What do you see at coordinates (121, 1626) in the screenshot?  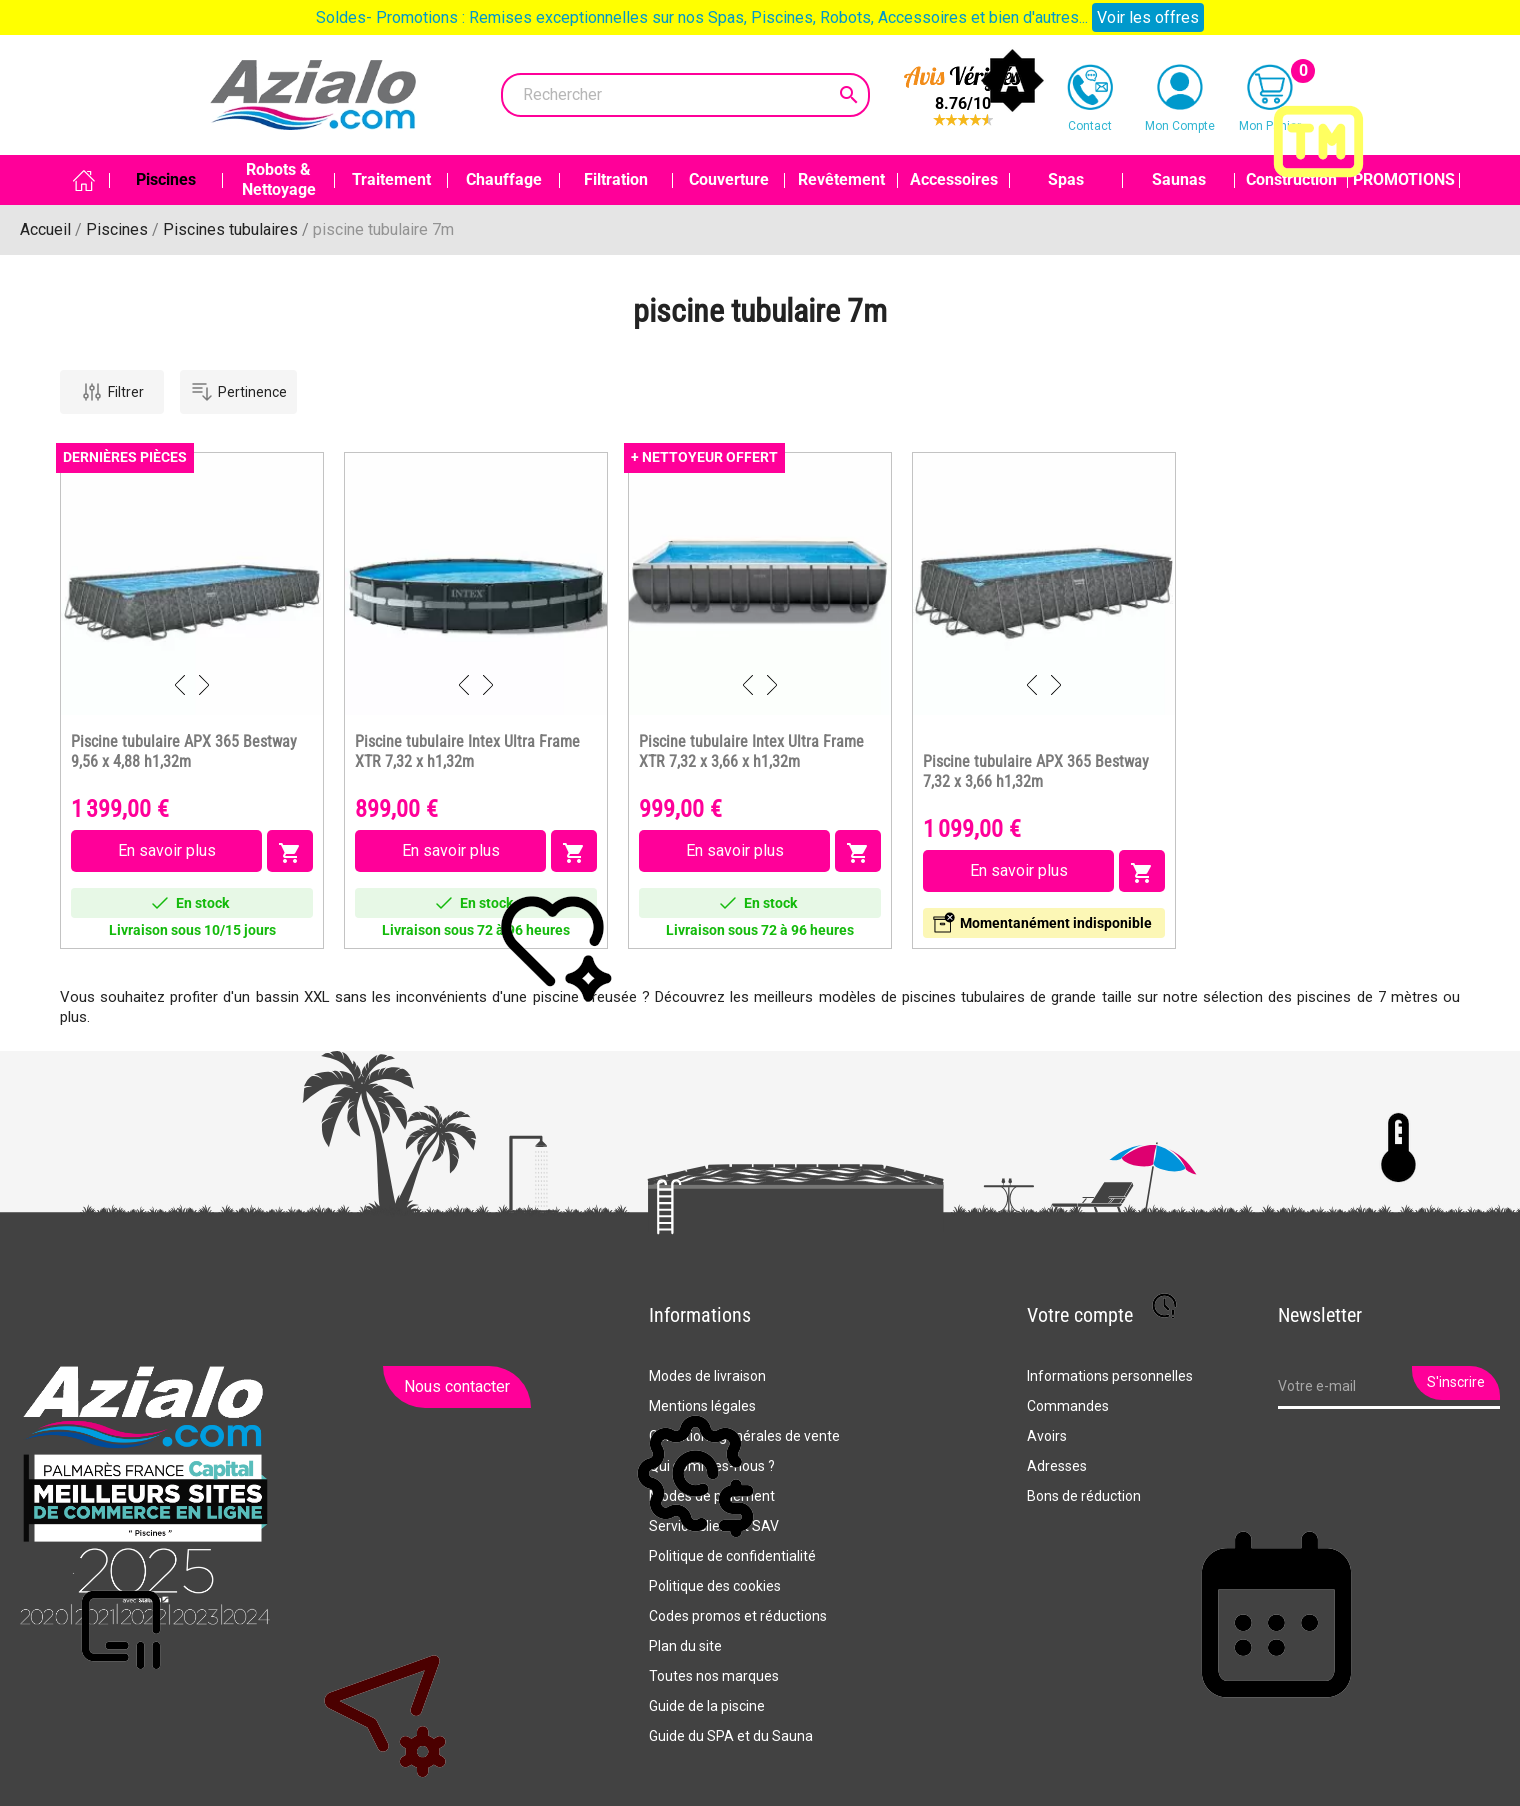 I see `pause media playback on tablet device` at bounding box center [121, 1626].